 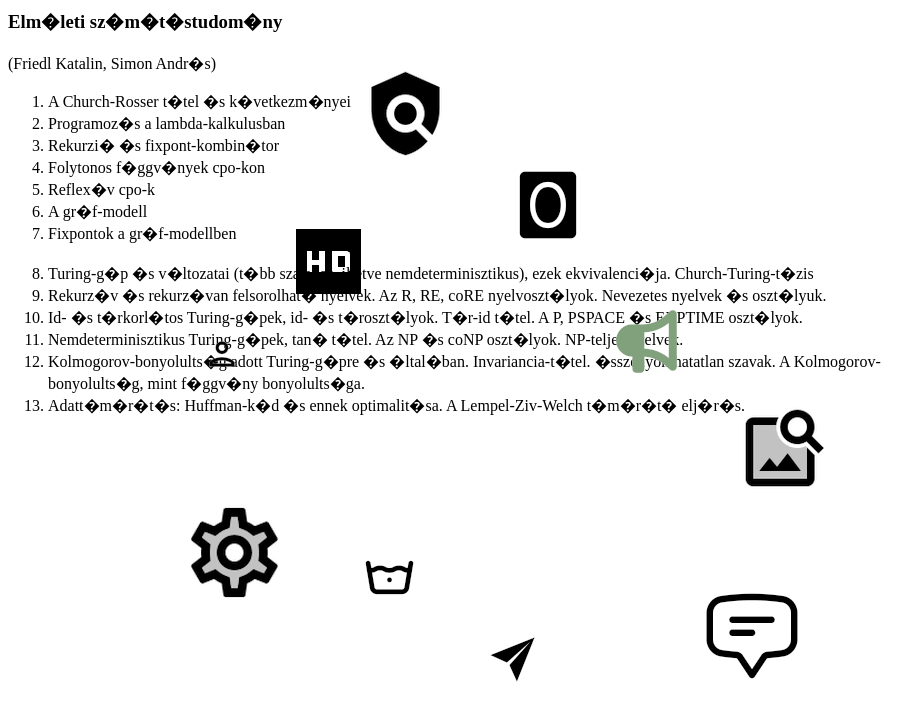 What do you see at coordinates (234, 552) in the screenshot?
I see `access app or system settings` at bounding box center [234, 552].